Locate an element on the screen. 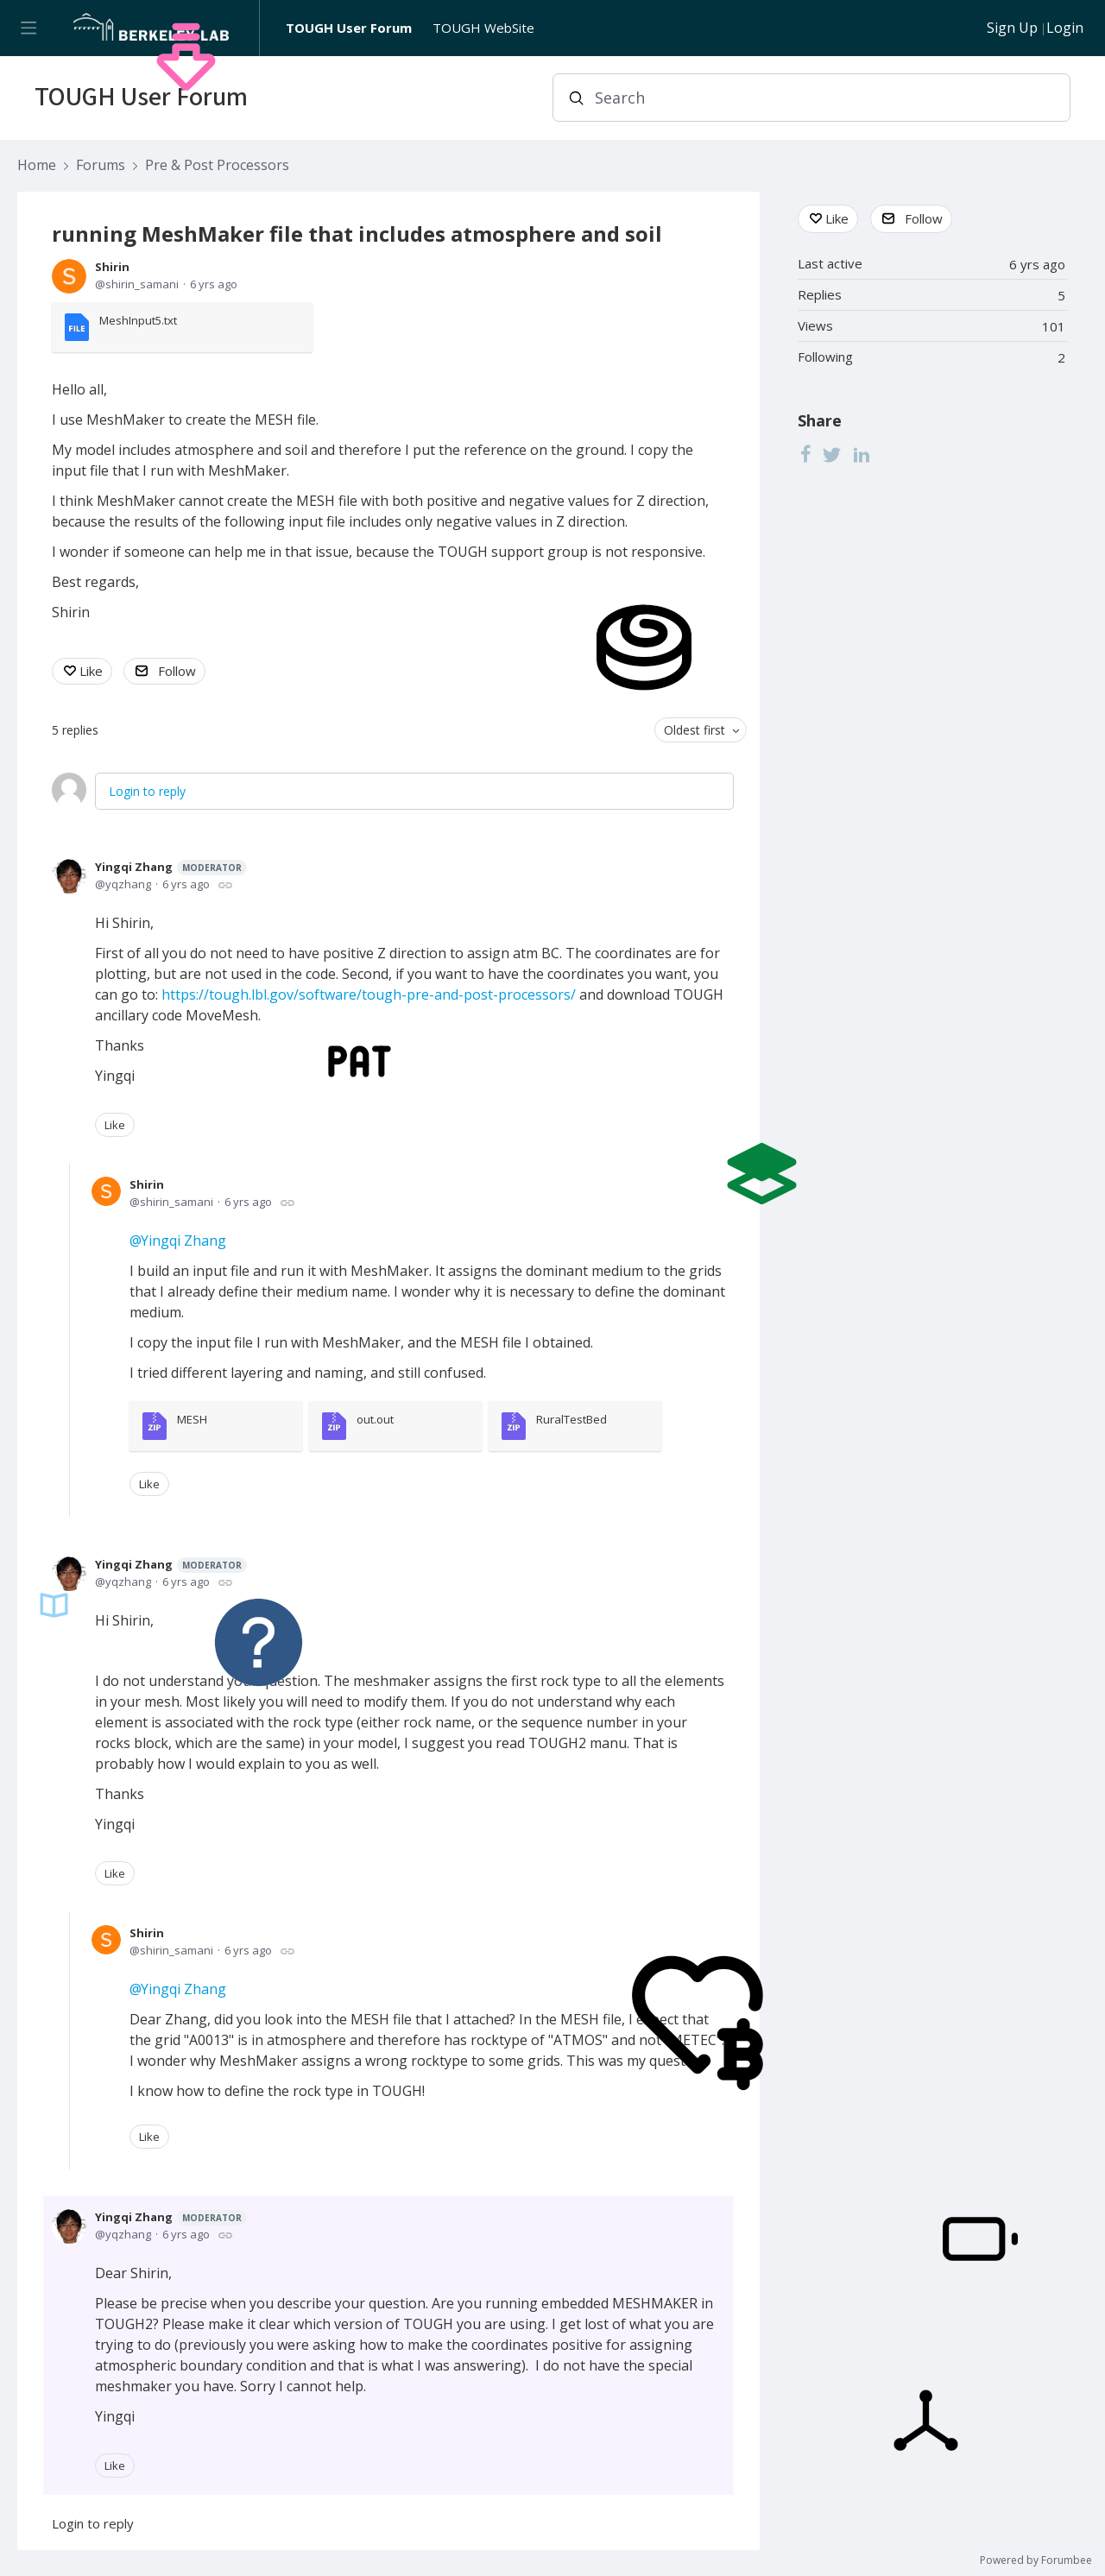 The image size is (1105, 2576). bring layer to front is located at coordinates (761, 1173).